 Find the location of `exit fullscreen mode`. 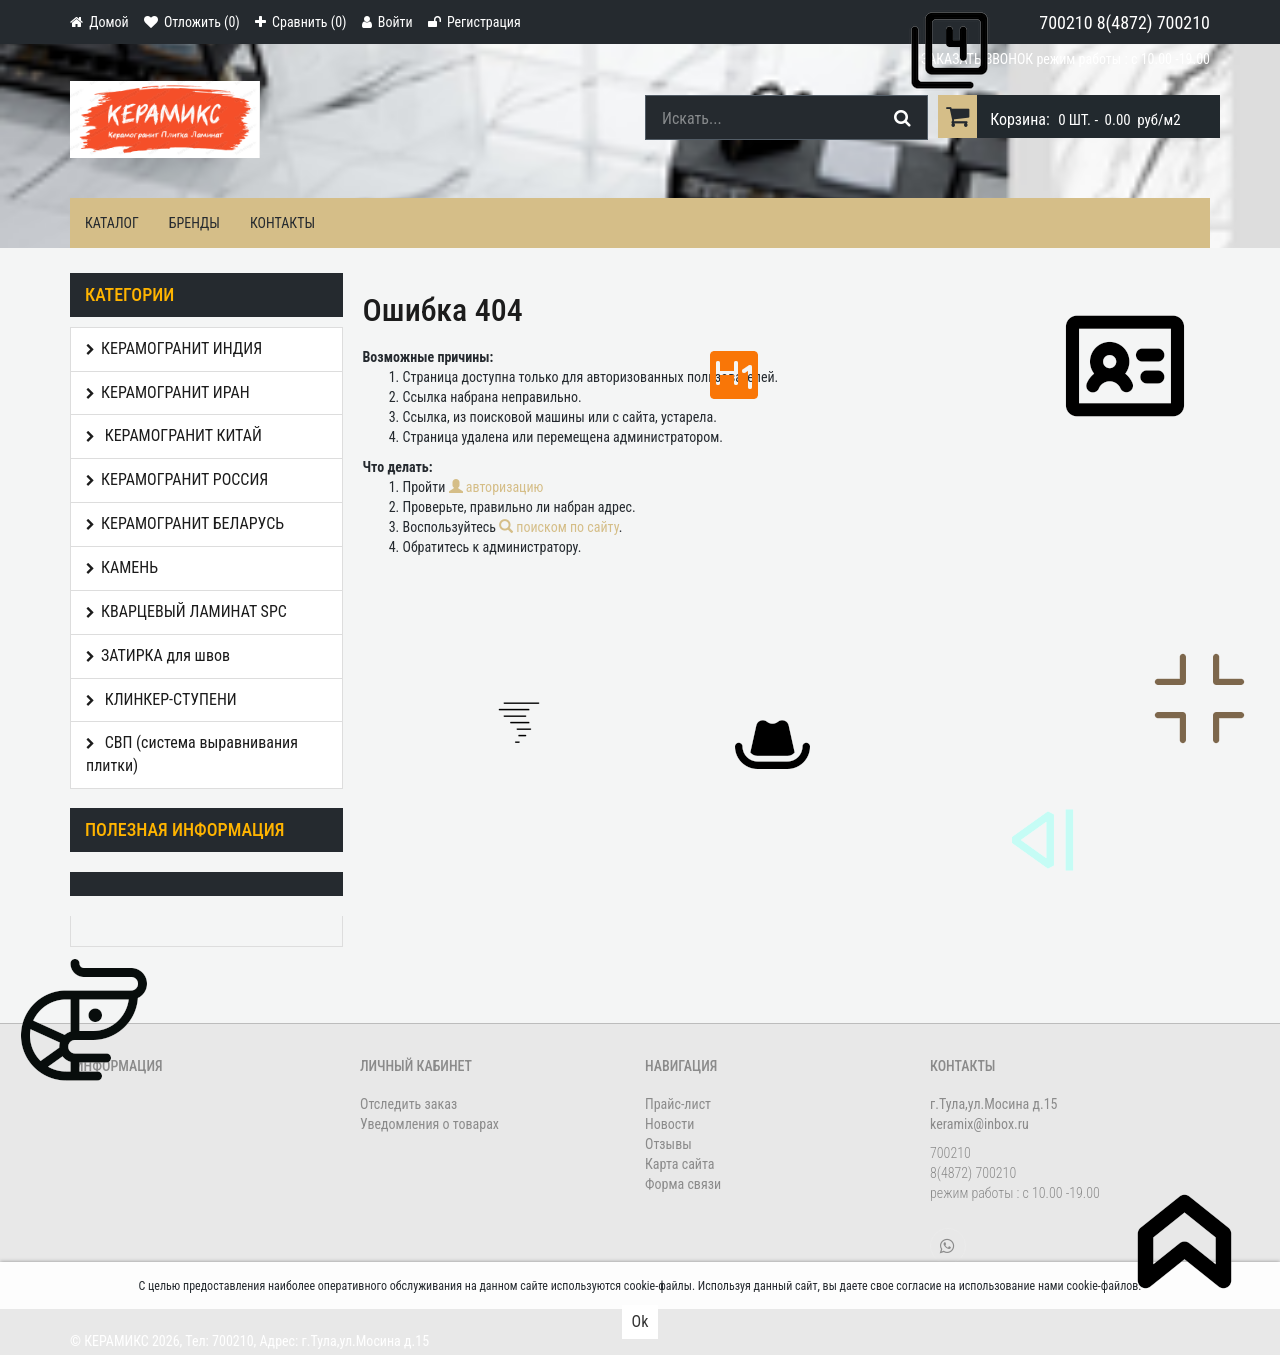

exit fullscreen mode is located at coordinates (1199, 698).